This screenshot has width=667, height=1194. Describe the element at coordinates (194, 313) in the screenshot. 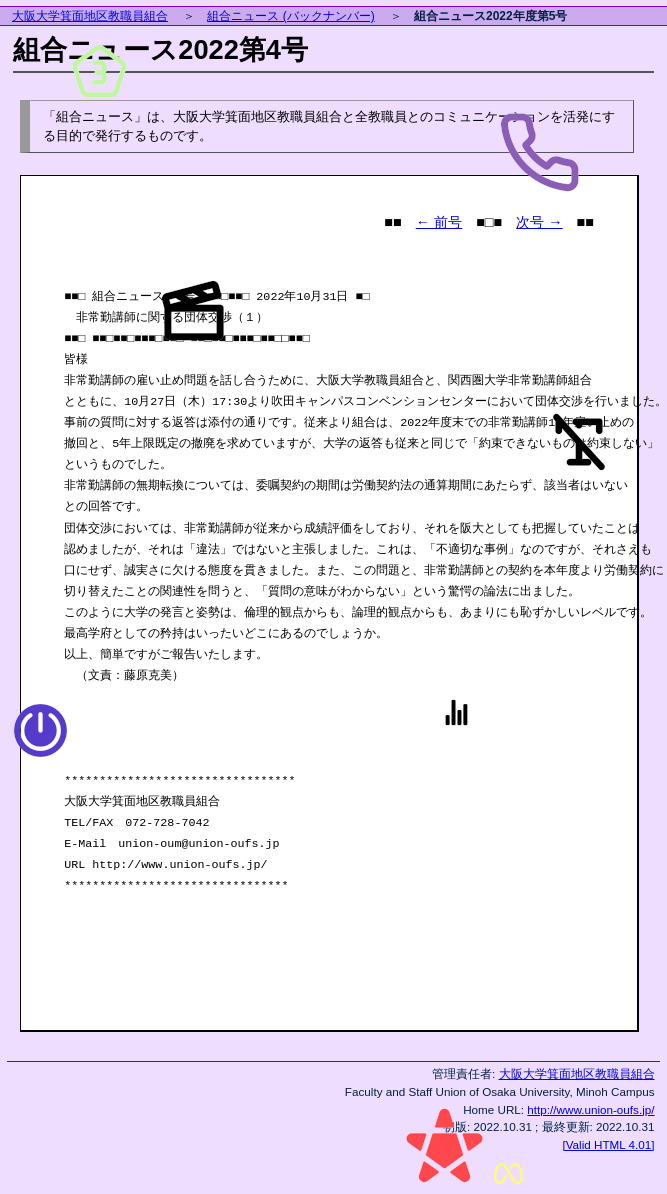

I see `access video or movie content` at that location.